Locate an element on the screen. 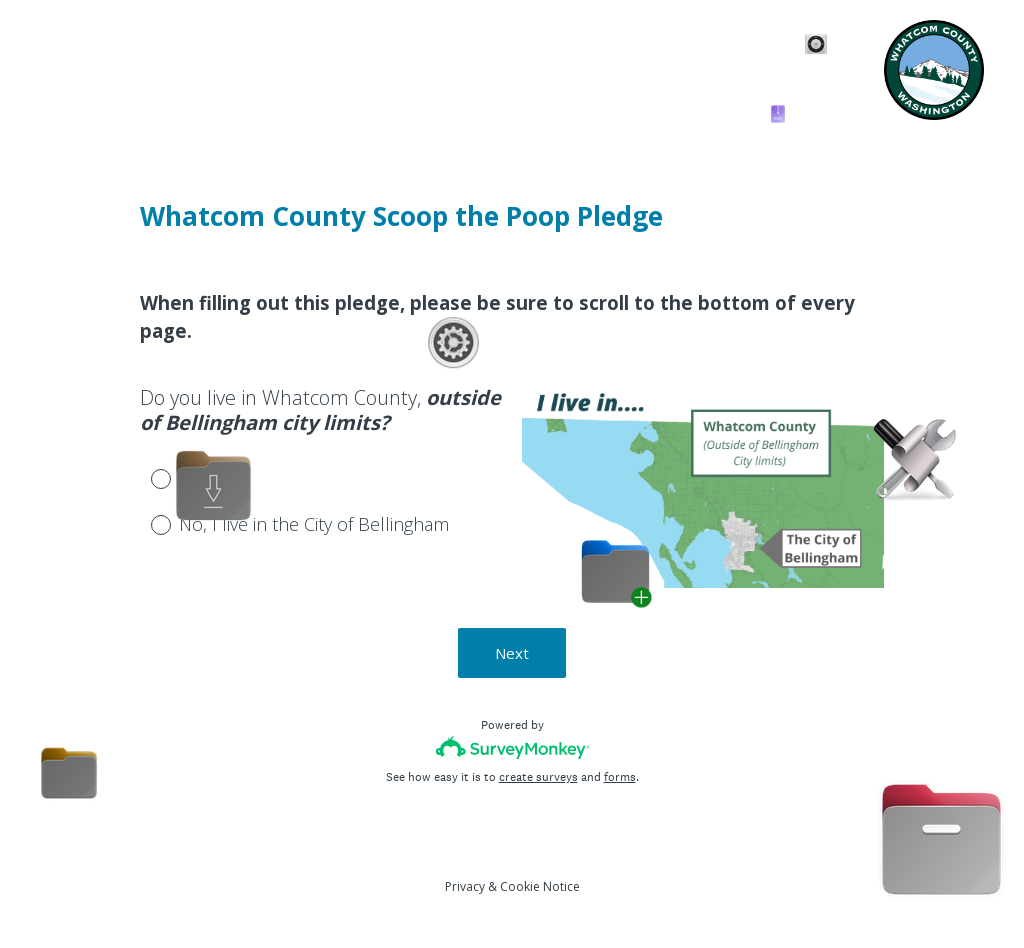 The image size is (1024, 948). open the file manager application is located at coordinates (941, 839).